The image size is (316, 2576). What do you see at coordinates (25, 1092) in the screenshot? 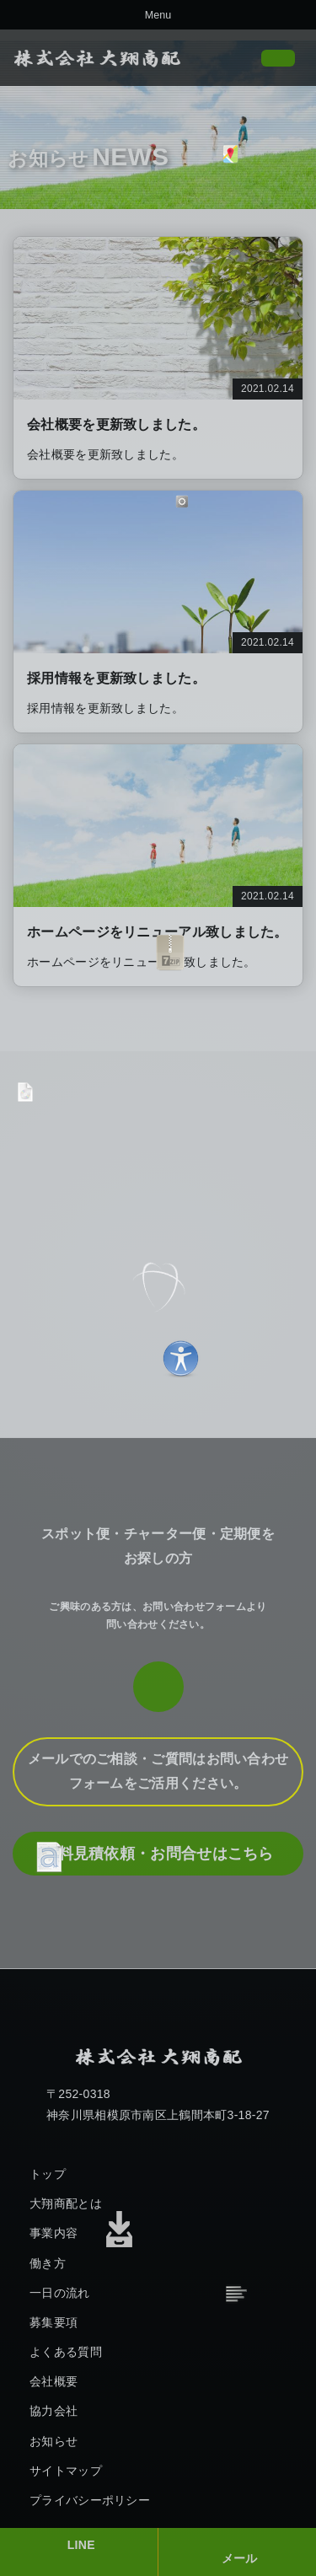
I see `an ISO disc image file` at bounding box center [25, 1092].